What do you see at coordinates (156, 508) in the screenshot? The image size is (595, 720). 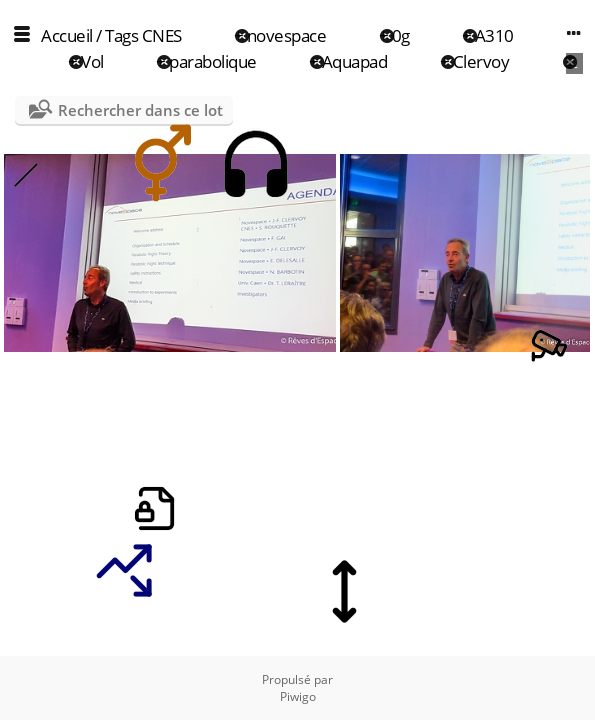 I see `access a password-protected file` at bounding box center [156, 508].